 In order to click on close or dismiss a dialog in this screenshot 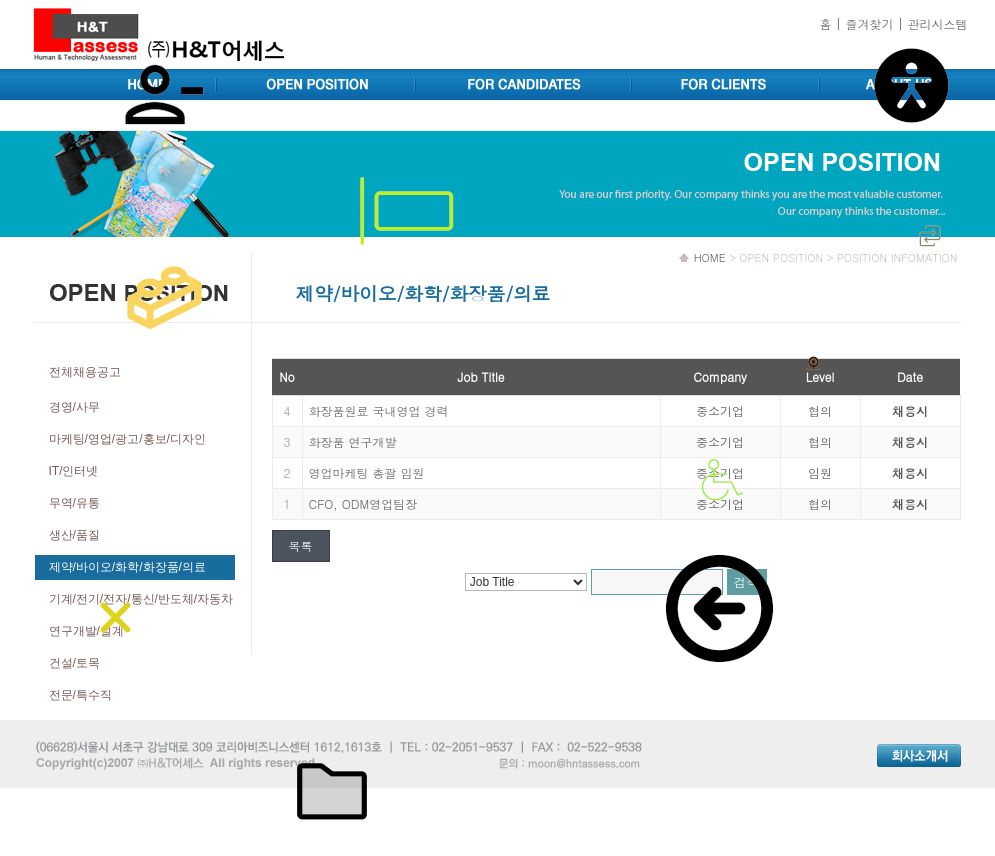, I will do `click(115, 617)`.